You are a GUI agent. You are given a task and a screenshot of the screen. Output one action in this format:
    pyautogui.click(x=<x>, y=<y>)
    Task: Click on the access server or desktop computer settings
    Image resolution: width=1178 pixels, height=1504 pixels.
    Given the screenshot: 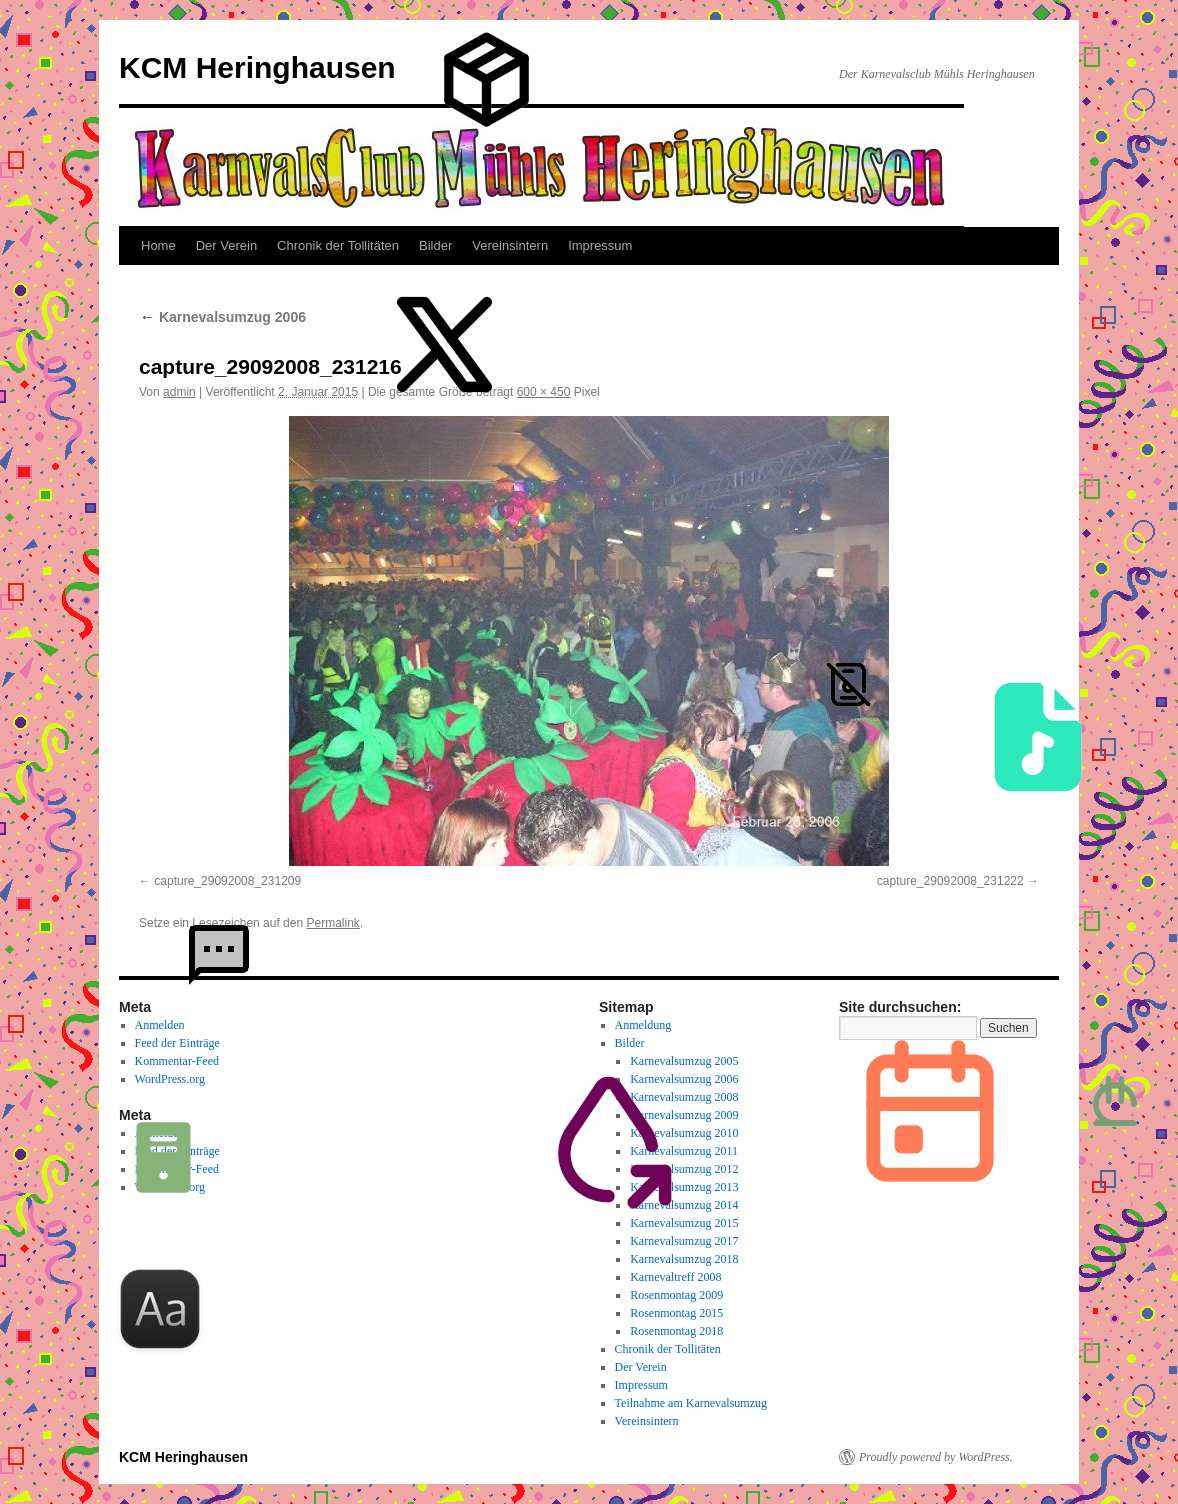 What is the action you would take?
    pyautogui.click(x=163, y=1157)
    